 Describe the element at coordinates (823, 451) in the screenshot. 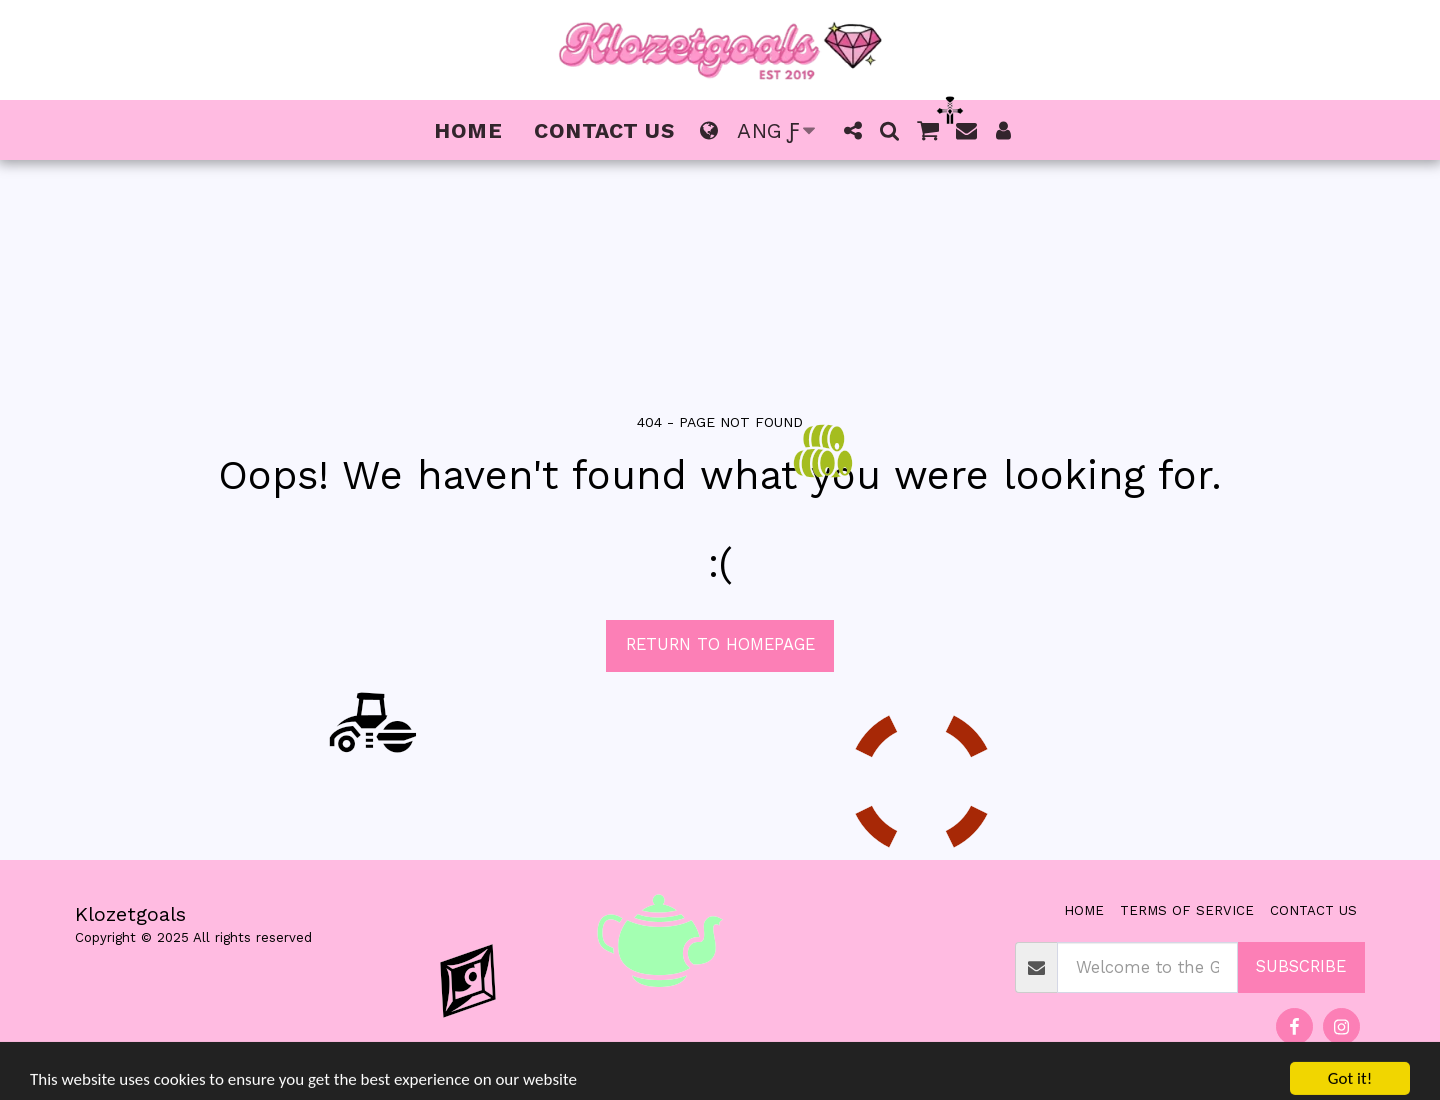

I see `access wine cellar or barrel storage inventory` at that location.